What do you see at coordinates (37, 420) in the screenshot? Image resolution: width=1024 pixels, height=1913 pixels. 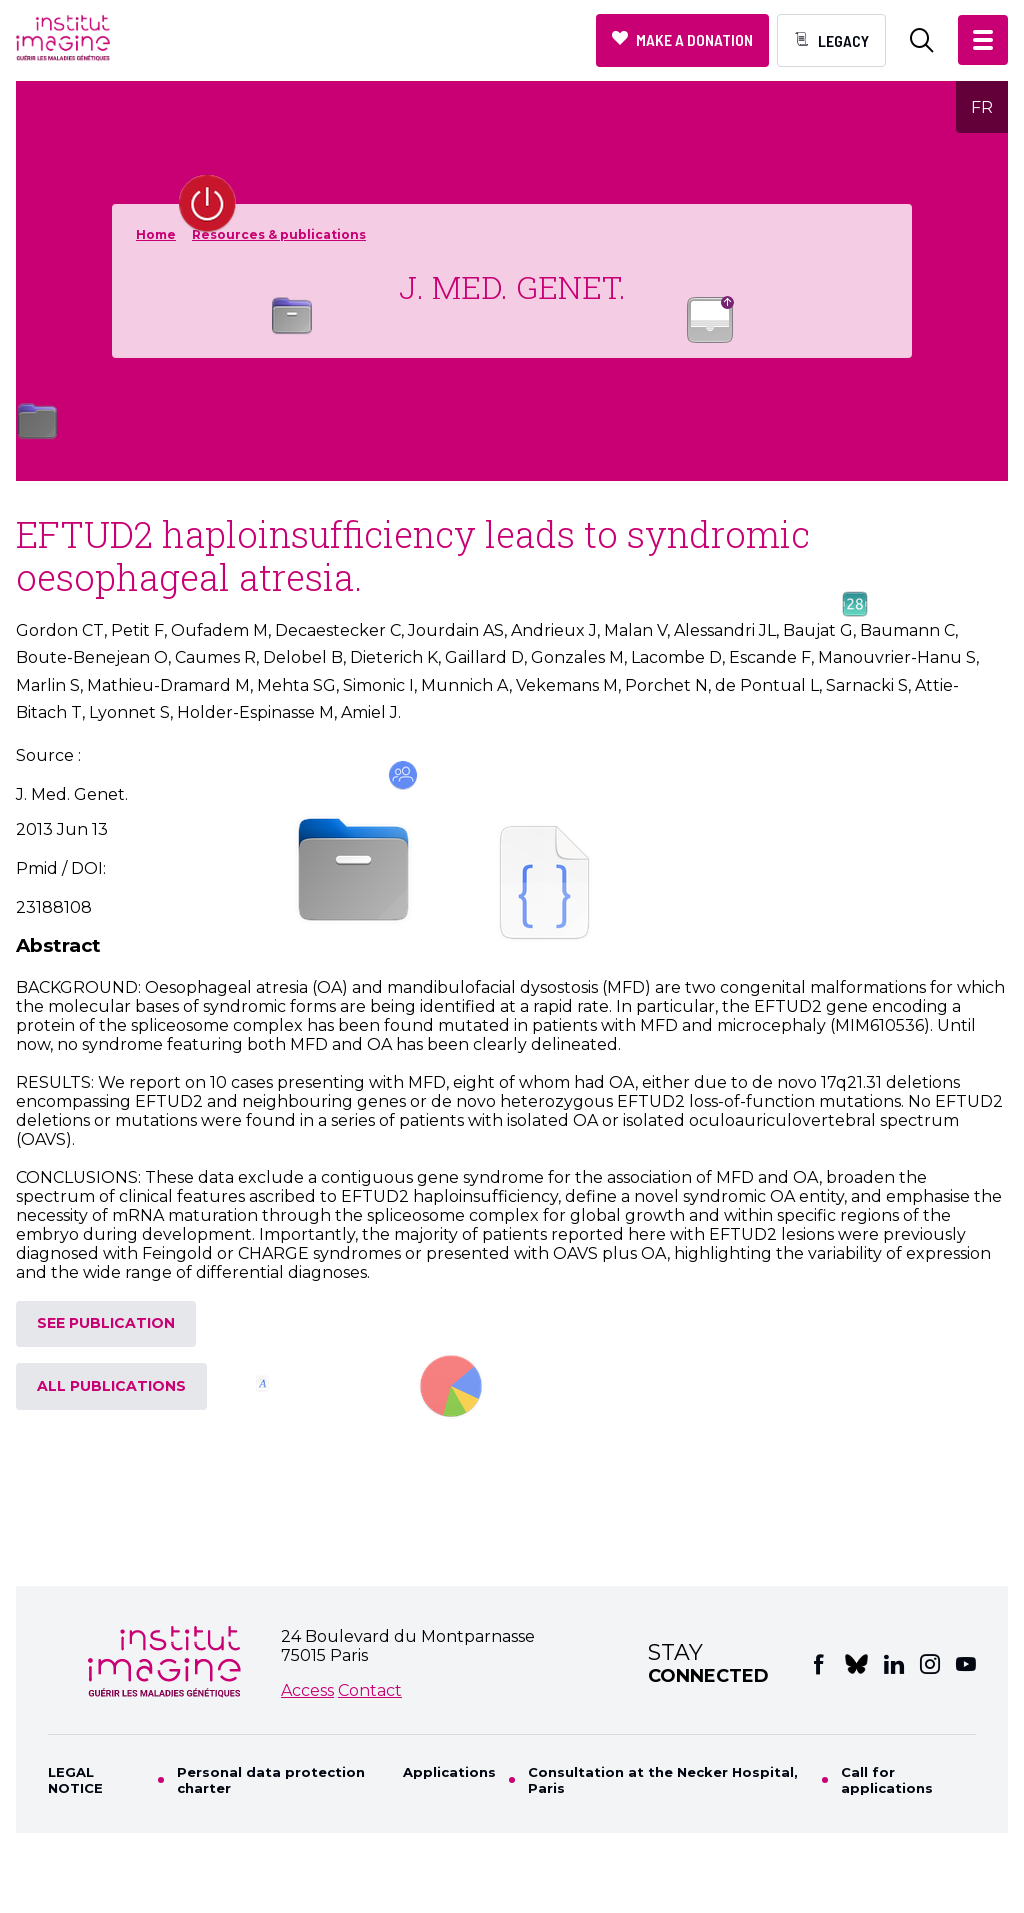 I see `open folder to view contents` at bounding box center [37, 420].